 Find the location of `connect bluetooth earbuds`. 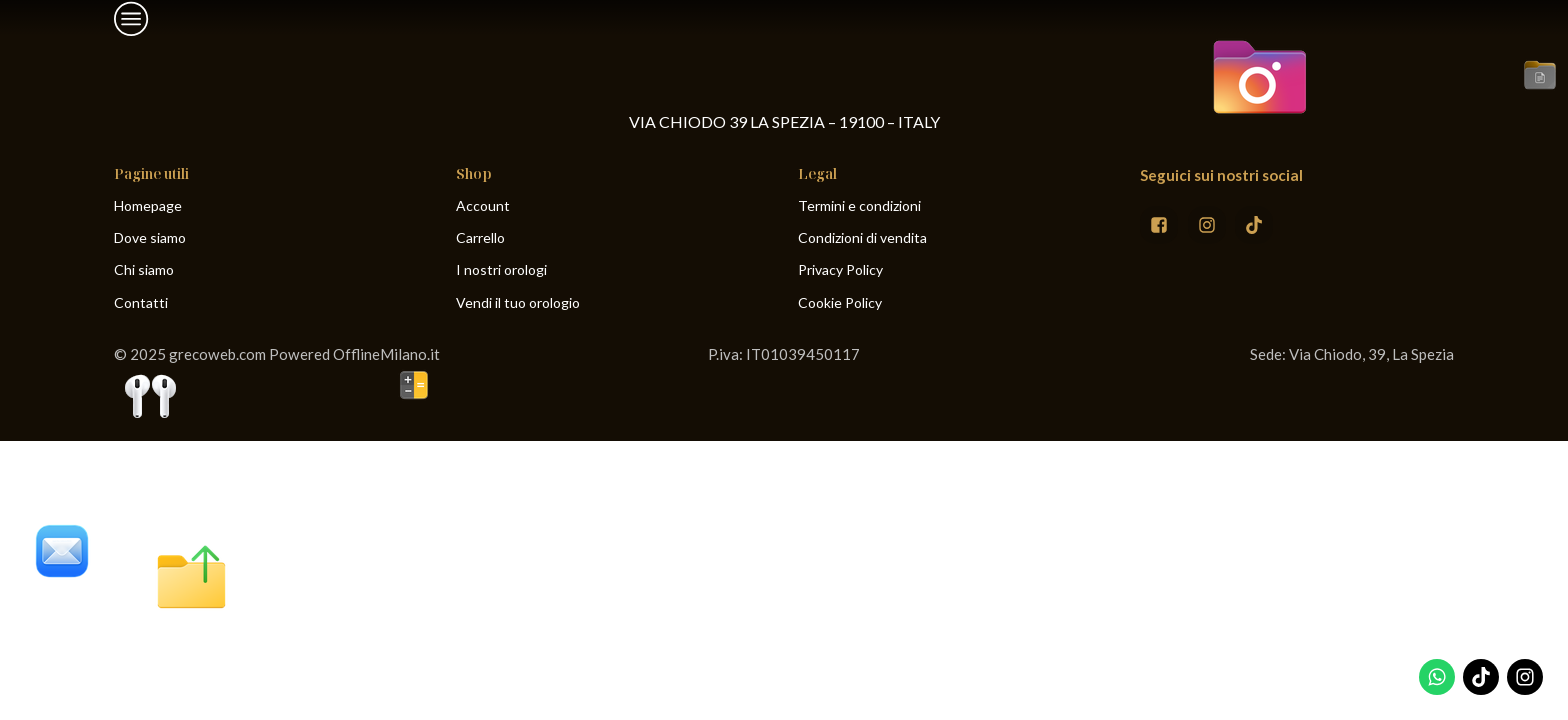

connect bluetooth earbuds is located at coordinates (151, 397).